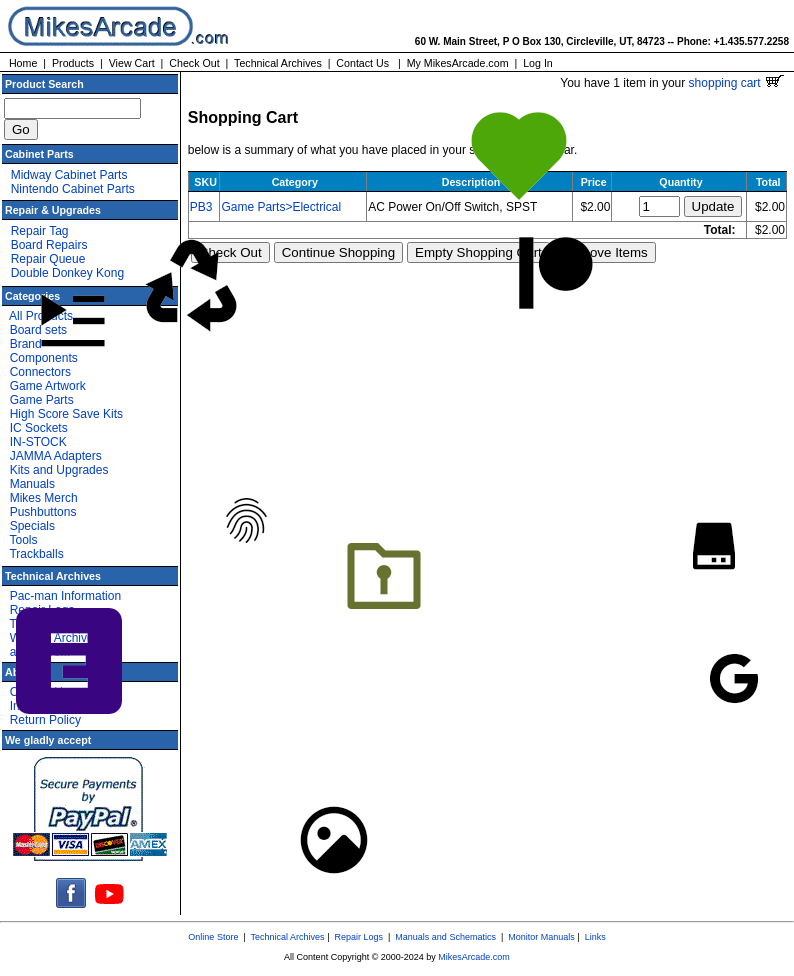 Image resolution: width=794 pixels, height=976 pixels. Describe the element at coordinates (69, 661) in the screenshot. I see `open ERPNext application` at that location.